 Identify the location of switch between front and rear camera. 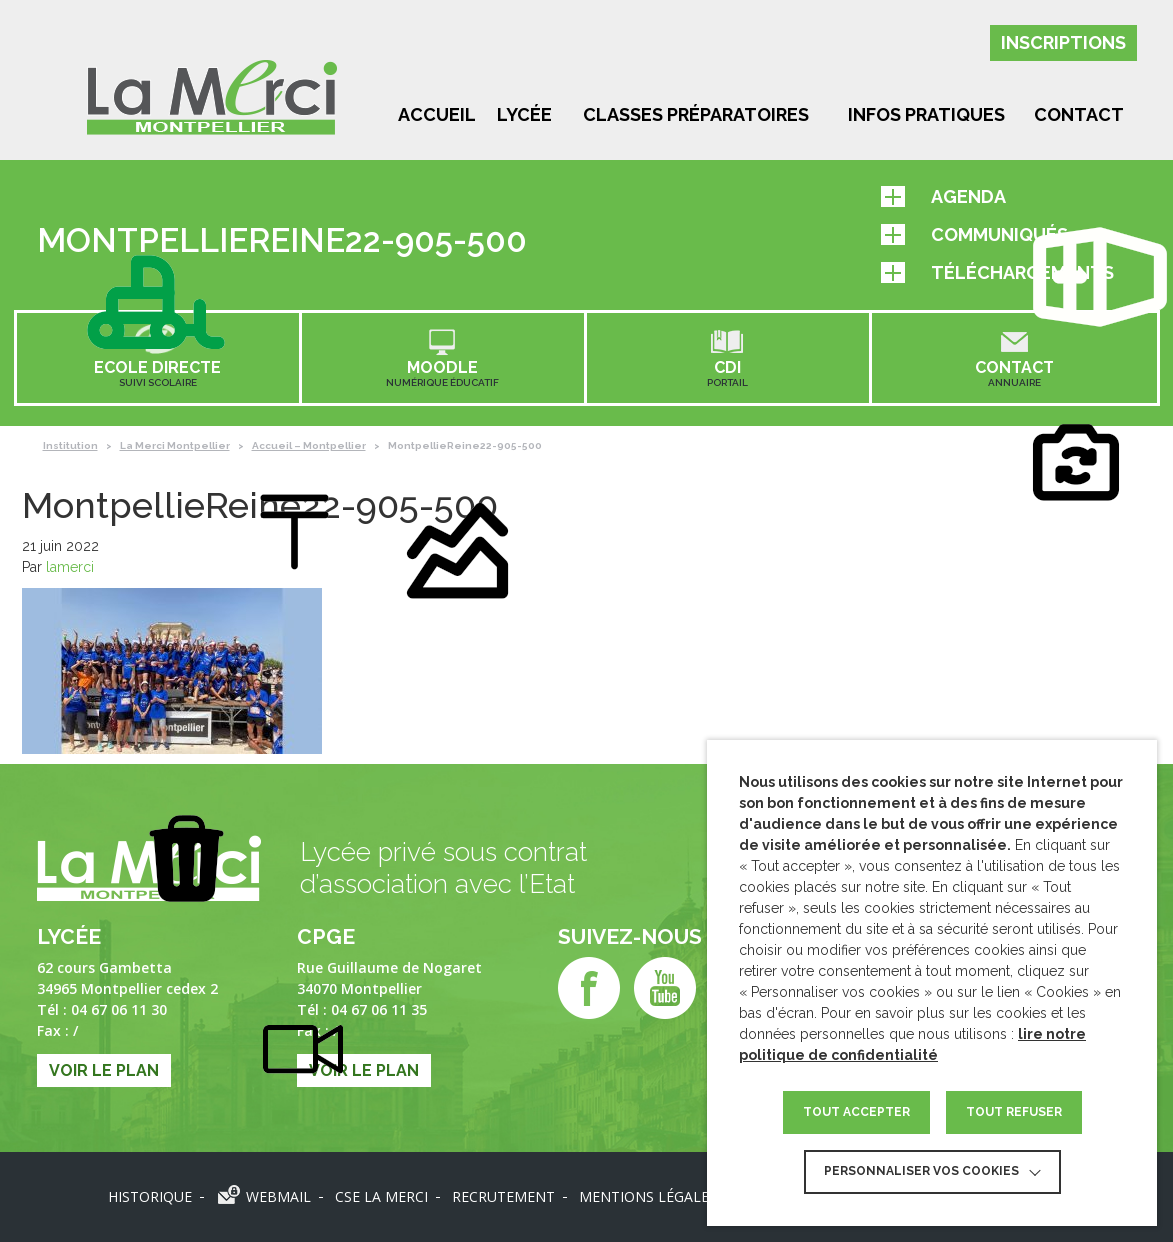
(1076, 464).